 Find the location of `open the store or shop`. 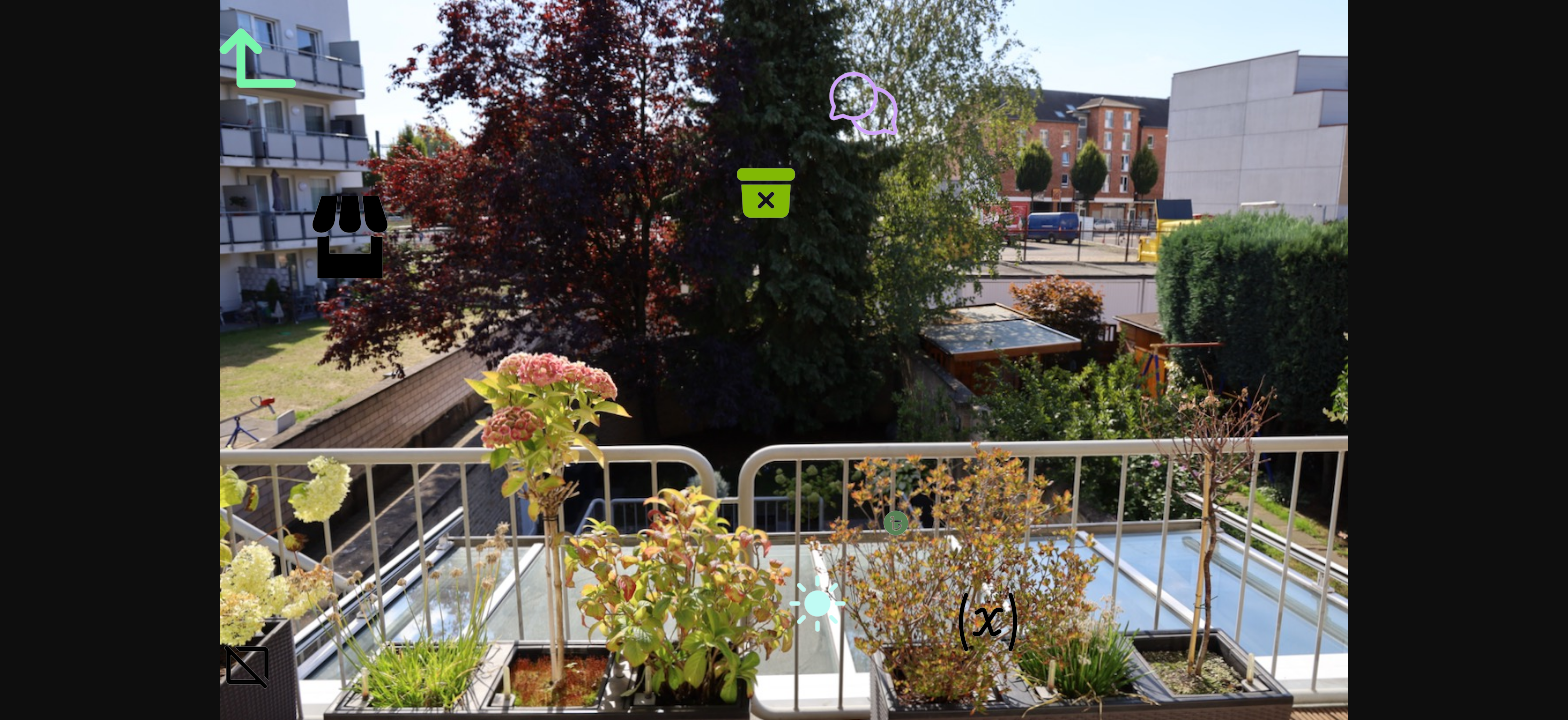

open the store or shop is located at coordinates (350, 237).